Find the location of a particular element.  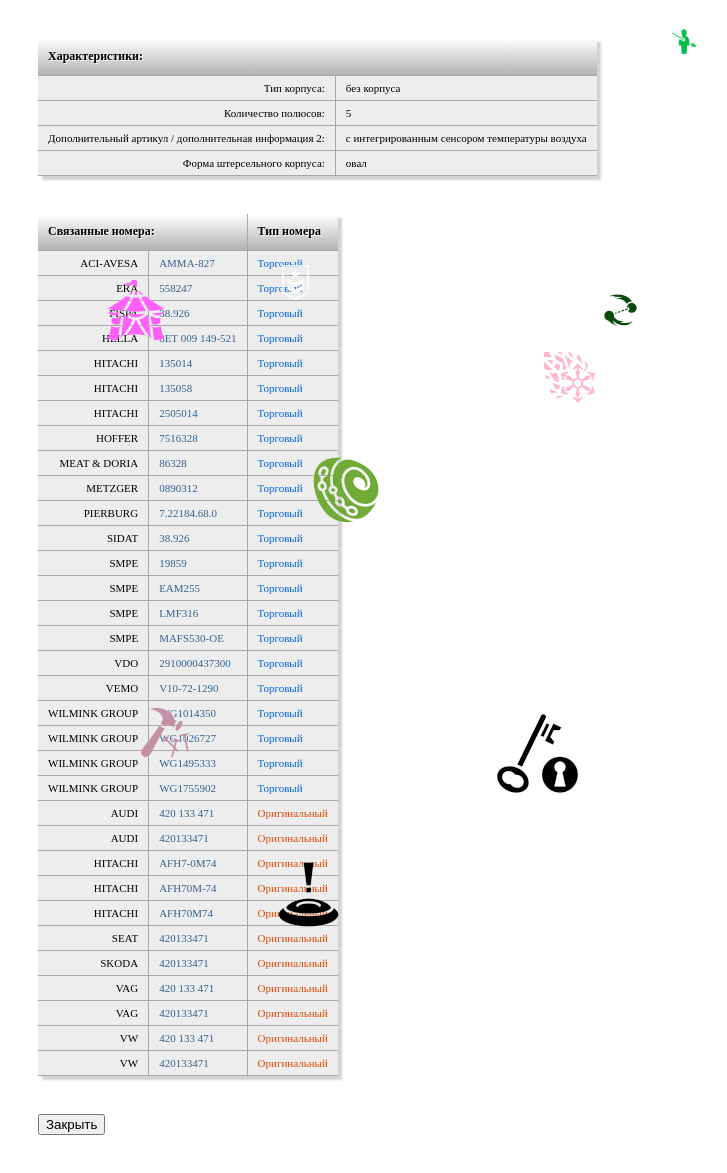

lock or unlock a game item is located at coordinates (537, 753).